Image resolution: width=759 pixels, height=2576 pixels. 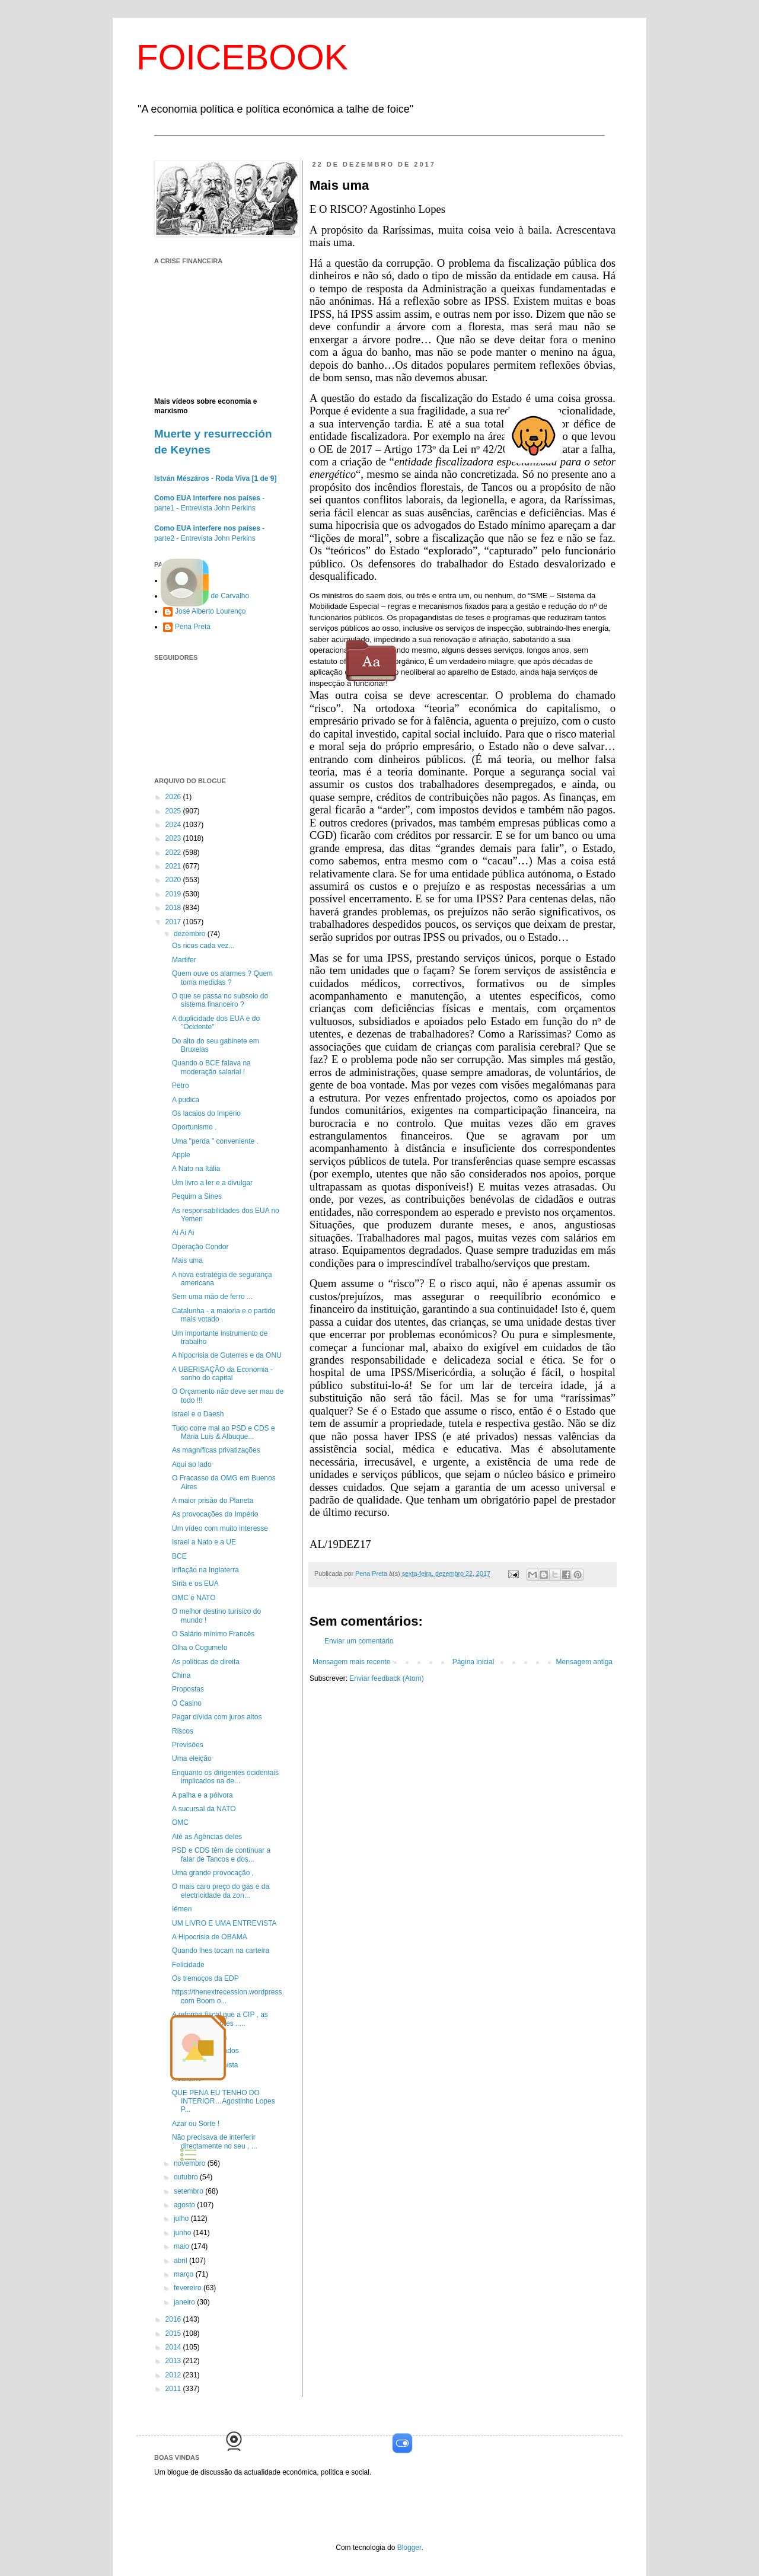 What do you see at coordinates (533, 434) in the screenshot?
I see `open bruno API client` at bounding box center [533, 434].